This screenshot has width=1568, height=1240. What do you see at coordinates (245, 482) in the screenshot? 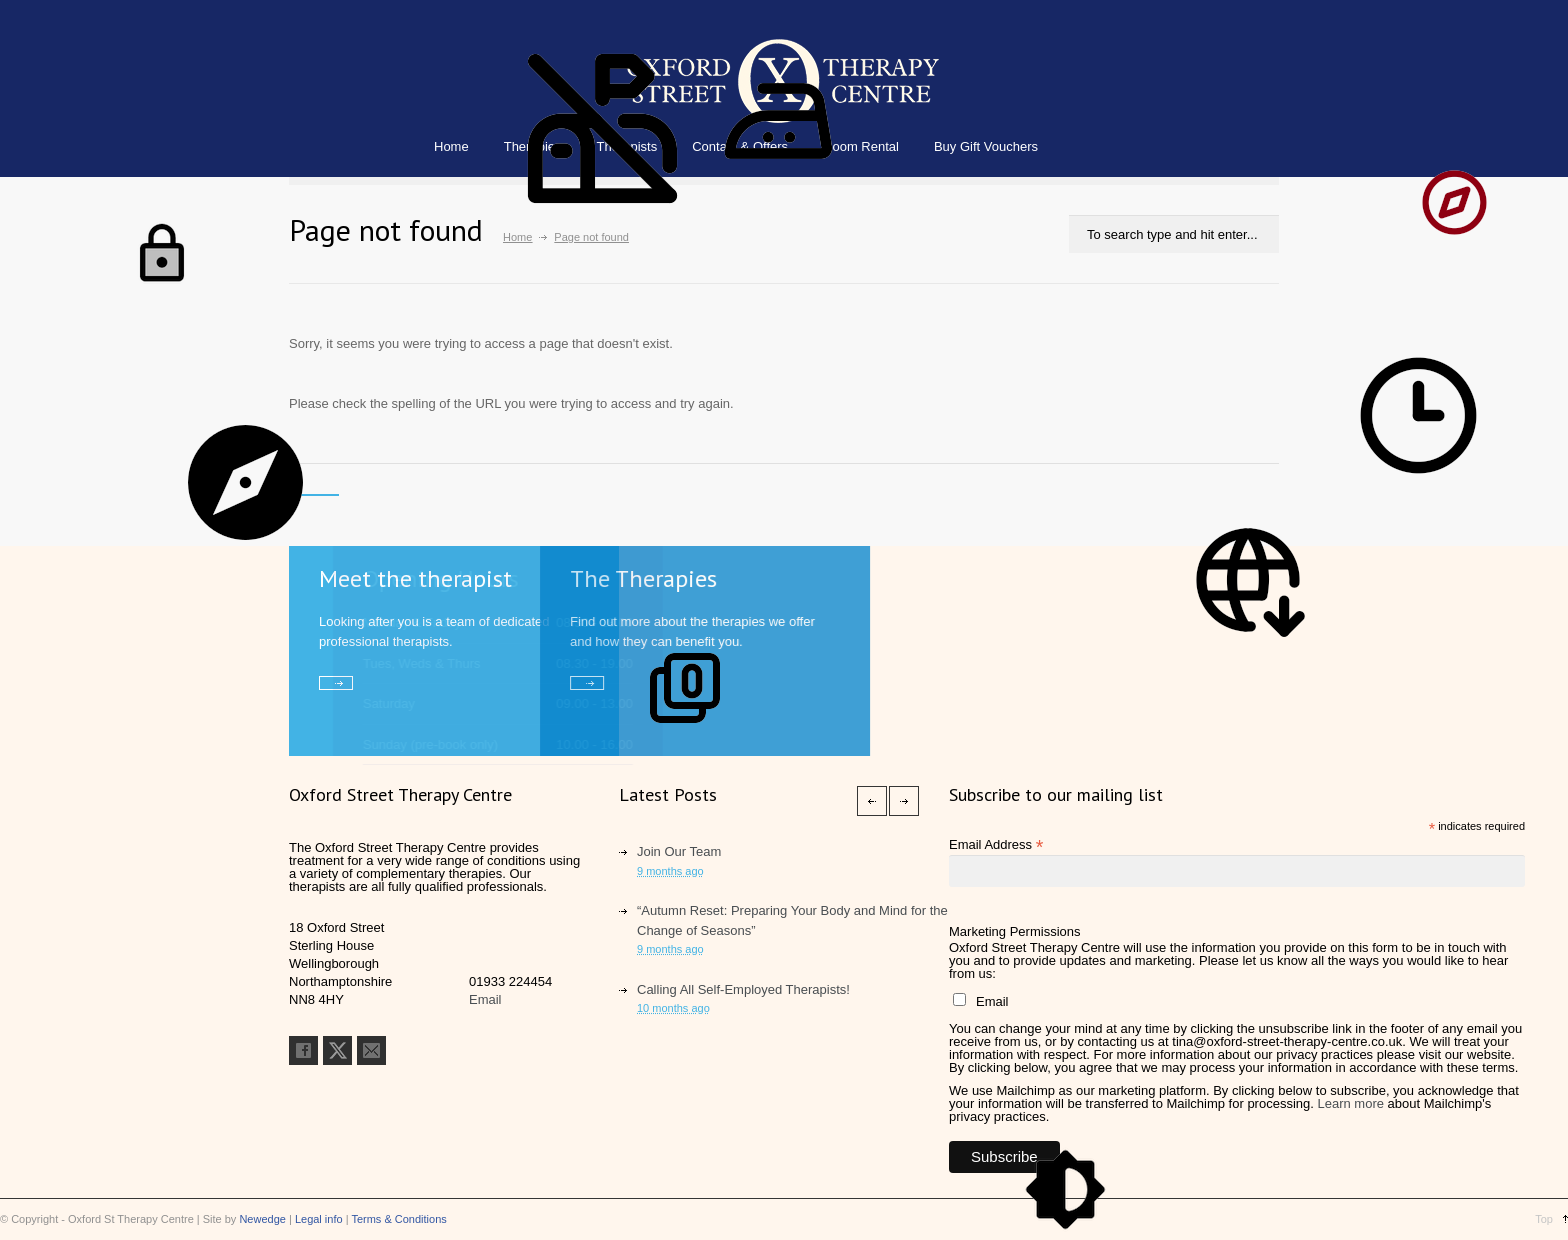
I see `explore nearby places or content` at bounding box center [245, 482].